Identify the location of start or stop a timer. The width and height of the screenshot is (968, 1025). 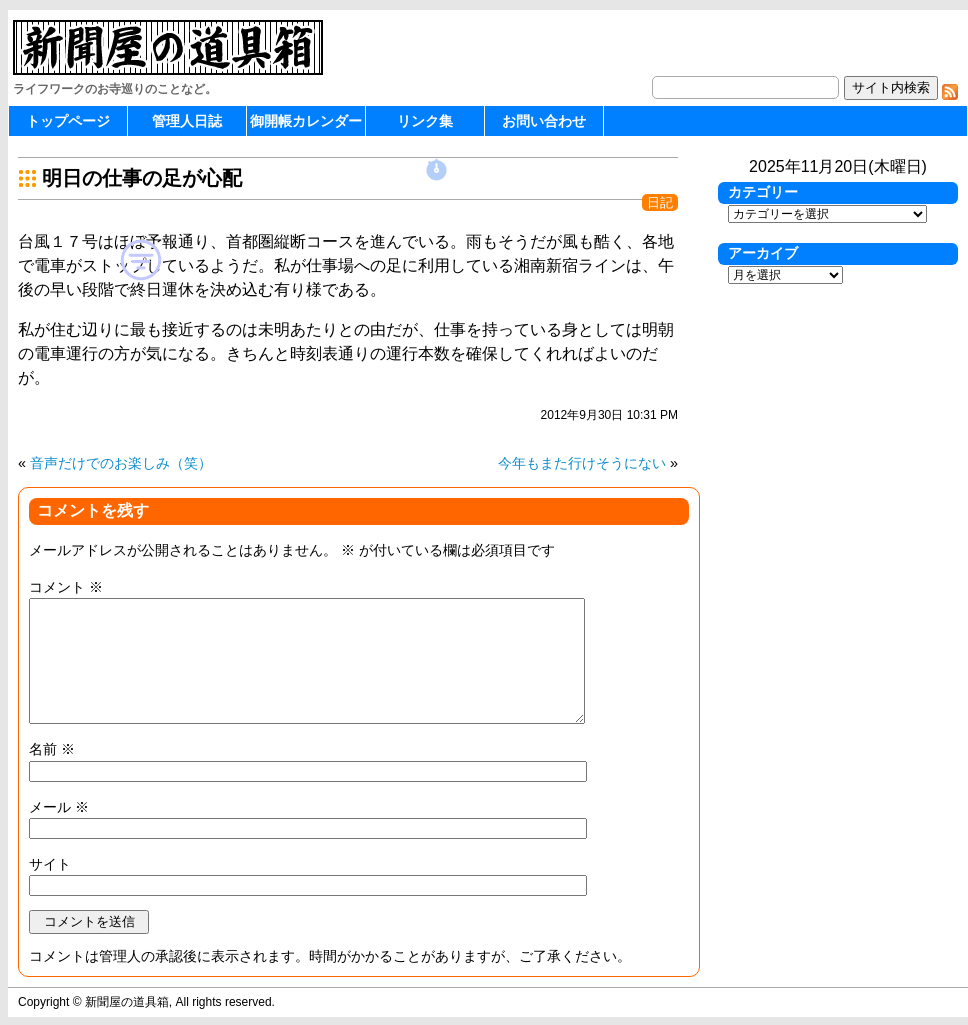
(436, 169).